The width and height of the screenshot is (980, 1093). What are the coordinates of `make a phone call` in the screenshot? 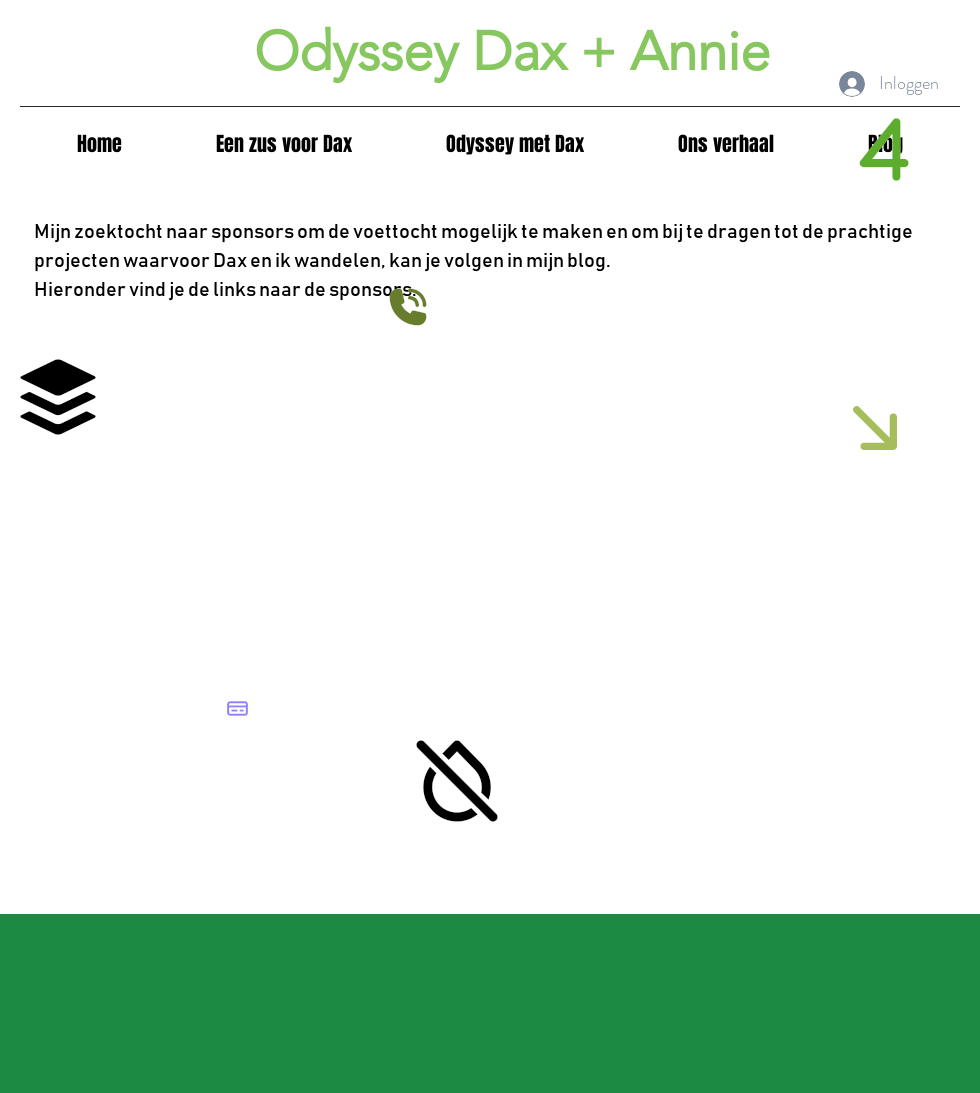 It's located at (408, 307).